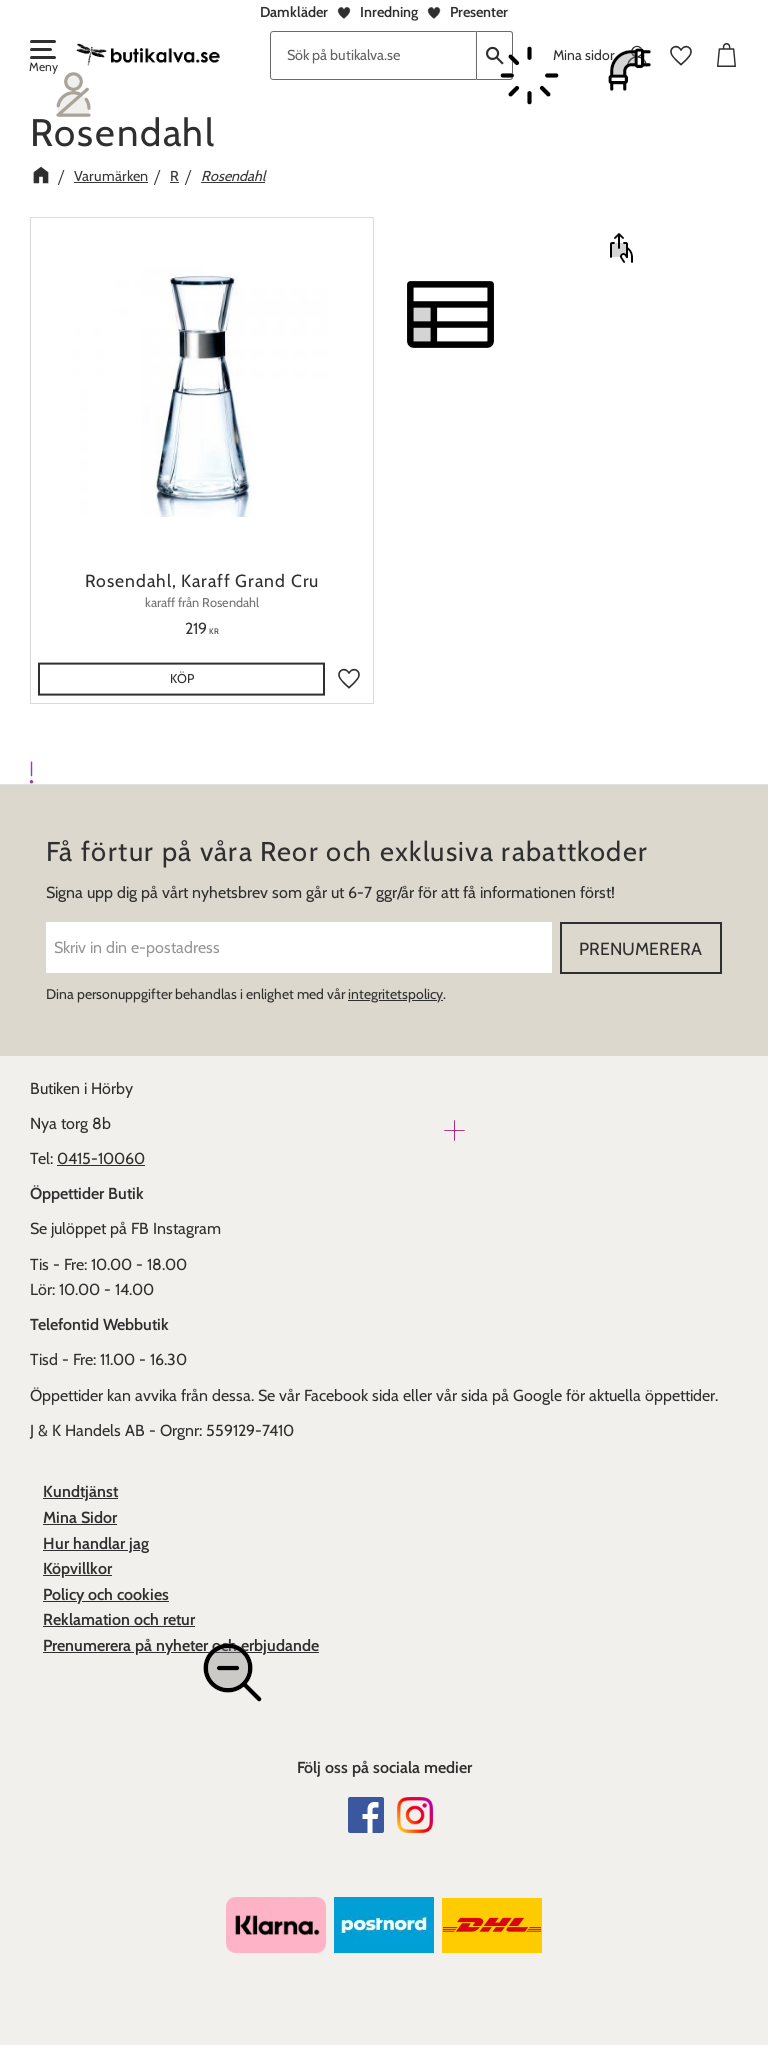 This screenshot has width=768, height=2045. I want to click on deposit or upload funds manually, so click(620, 248).